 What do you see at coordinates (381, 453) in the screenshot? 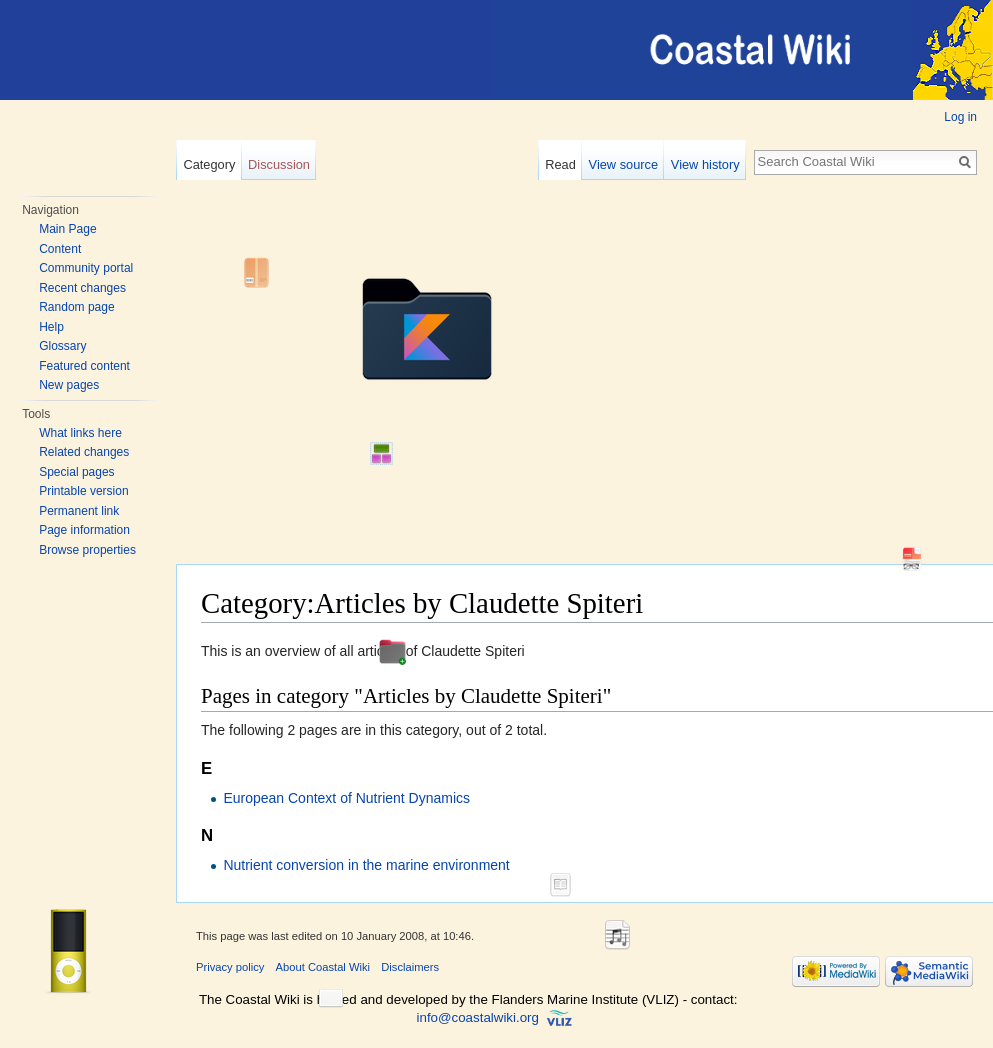
I see `select all items in the current view` at bounding box center [381, 453].